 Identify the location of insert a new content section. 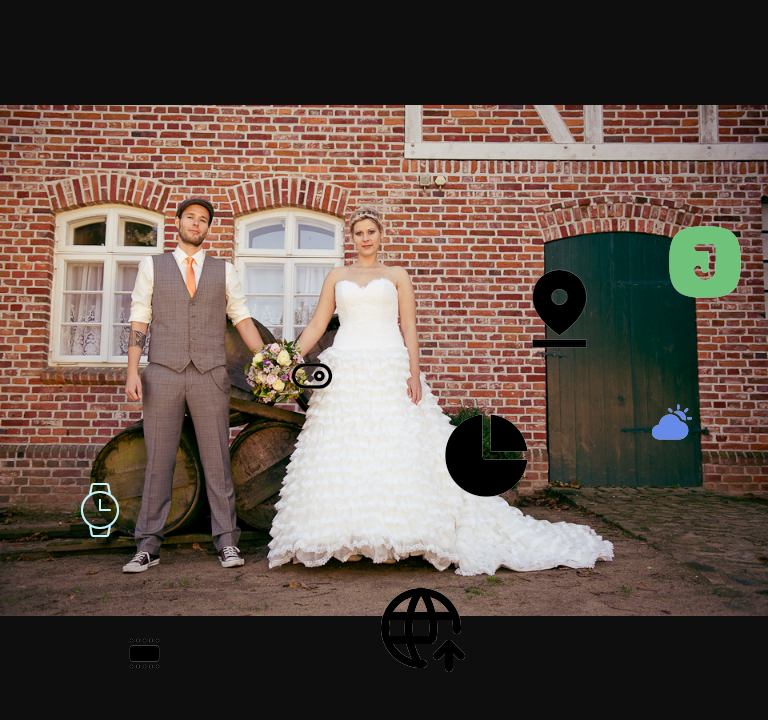
(144, 653).